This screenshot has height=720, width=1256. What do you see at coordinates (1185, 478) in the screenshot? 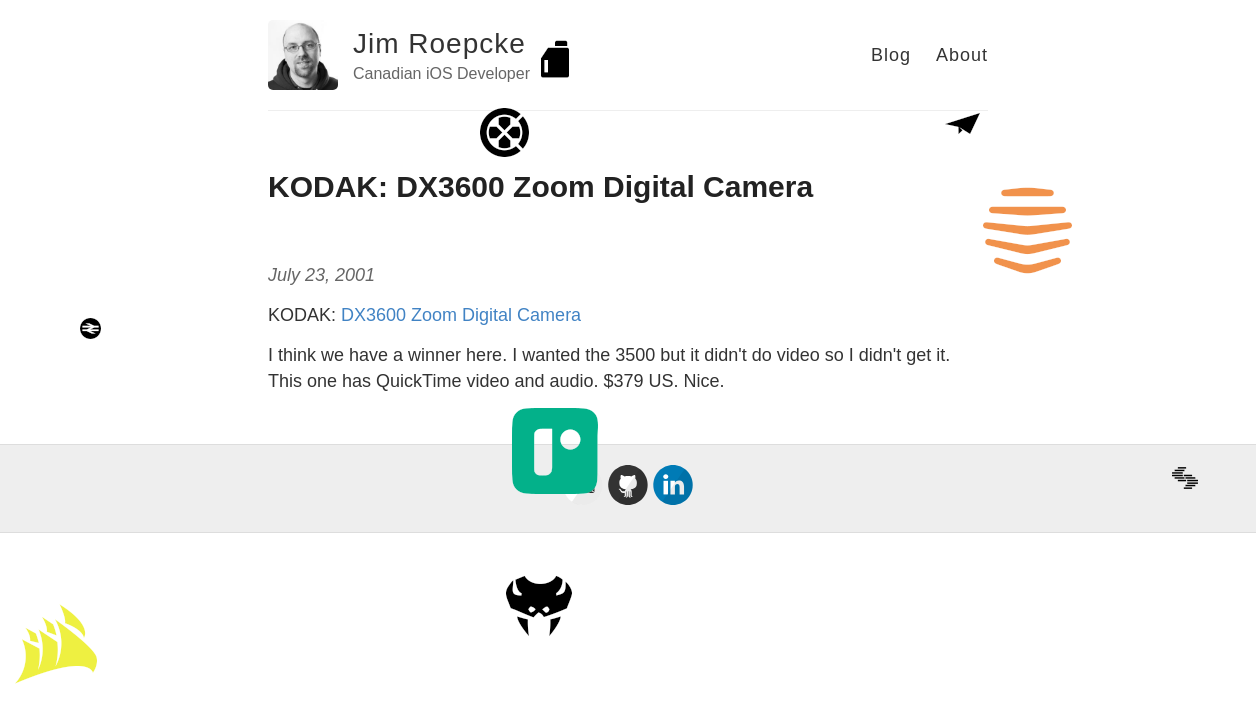
I see `Contentstack logo` at bounding box center [1185, 478].